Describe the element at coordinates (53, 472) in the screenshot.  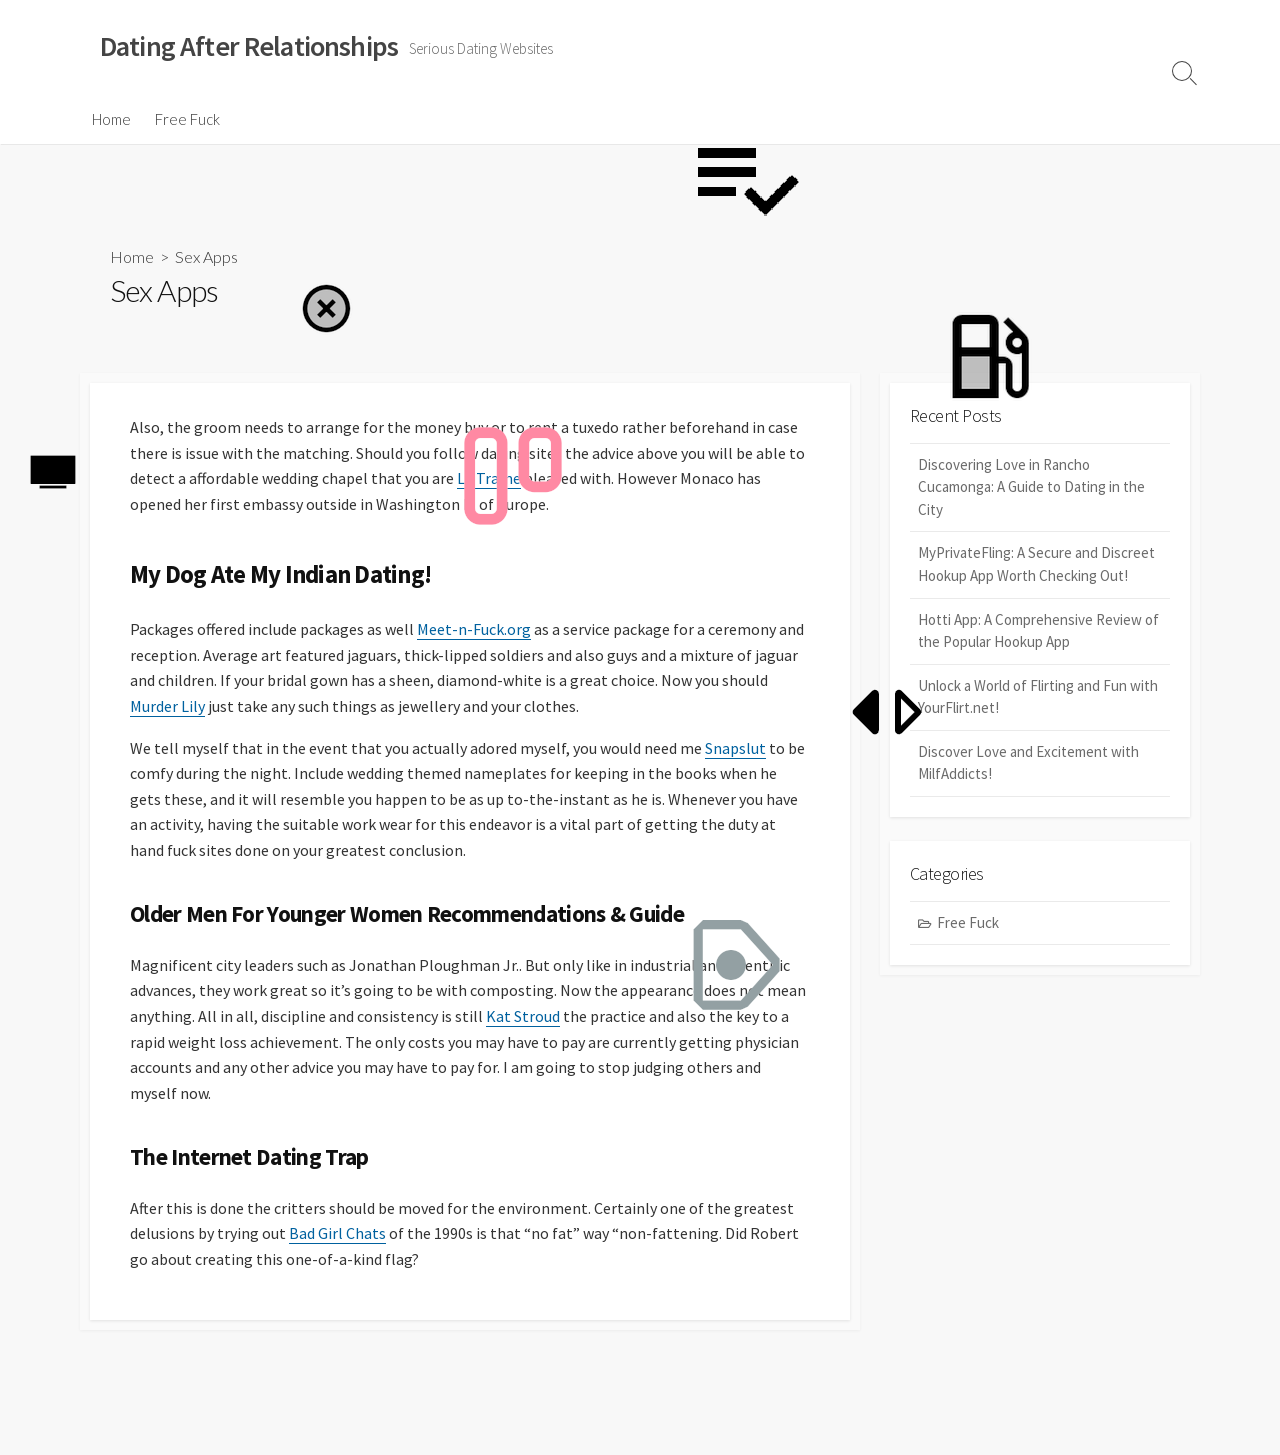
I see `access tv or video streaming features` at that location.